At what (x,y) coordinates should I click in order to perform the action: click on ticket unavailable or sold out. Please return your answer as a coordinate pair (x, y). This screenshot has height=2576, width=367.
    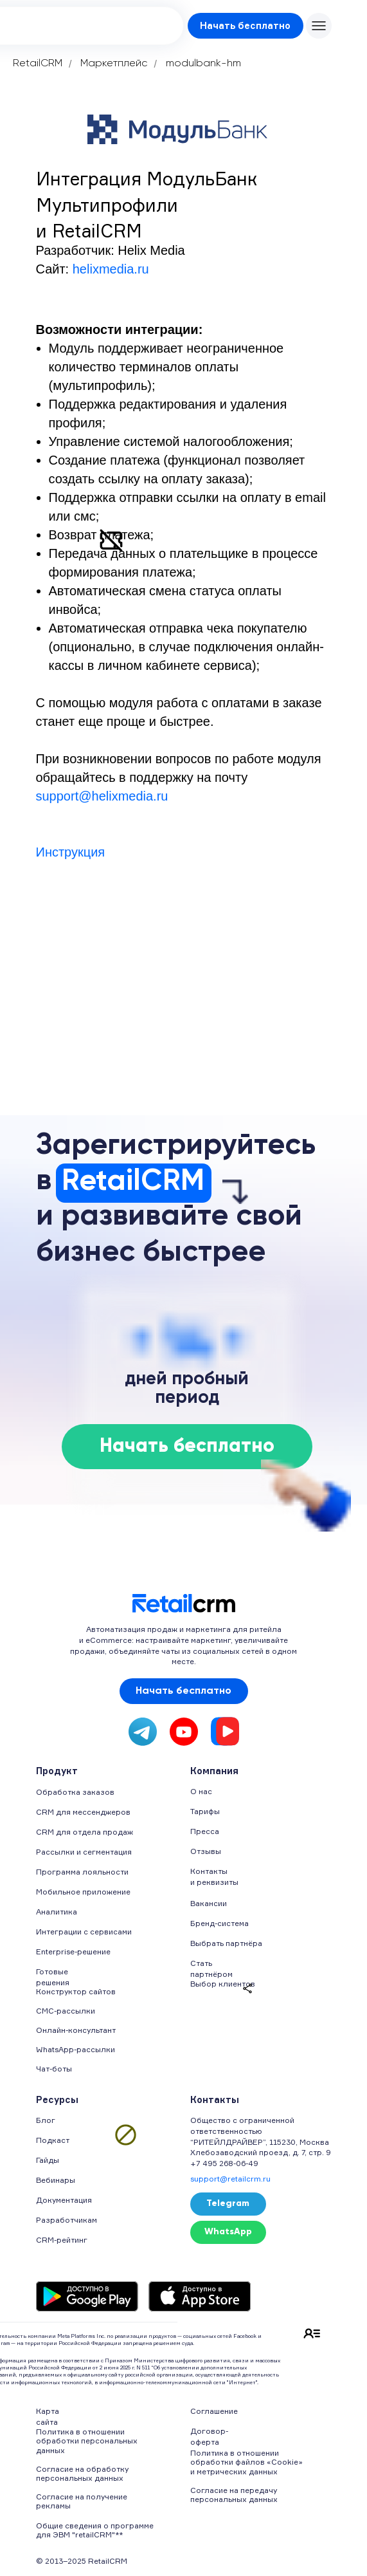
    Looking at the image, I should click on (111, 541).